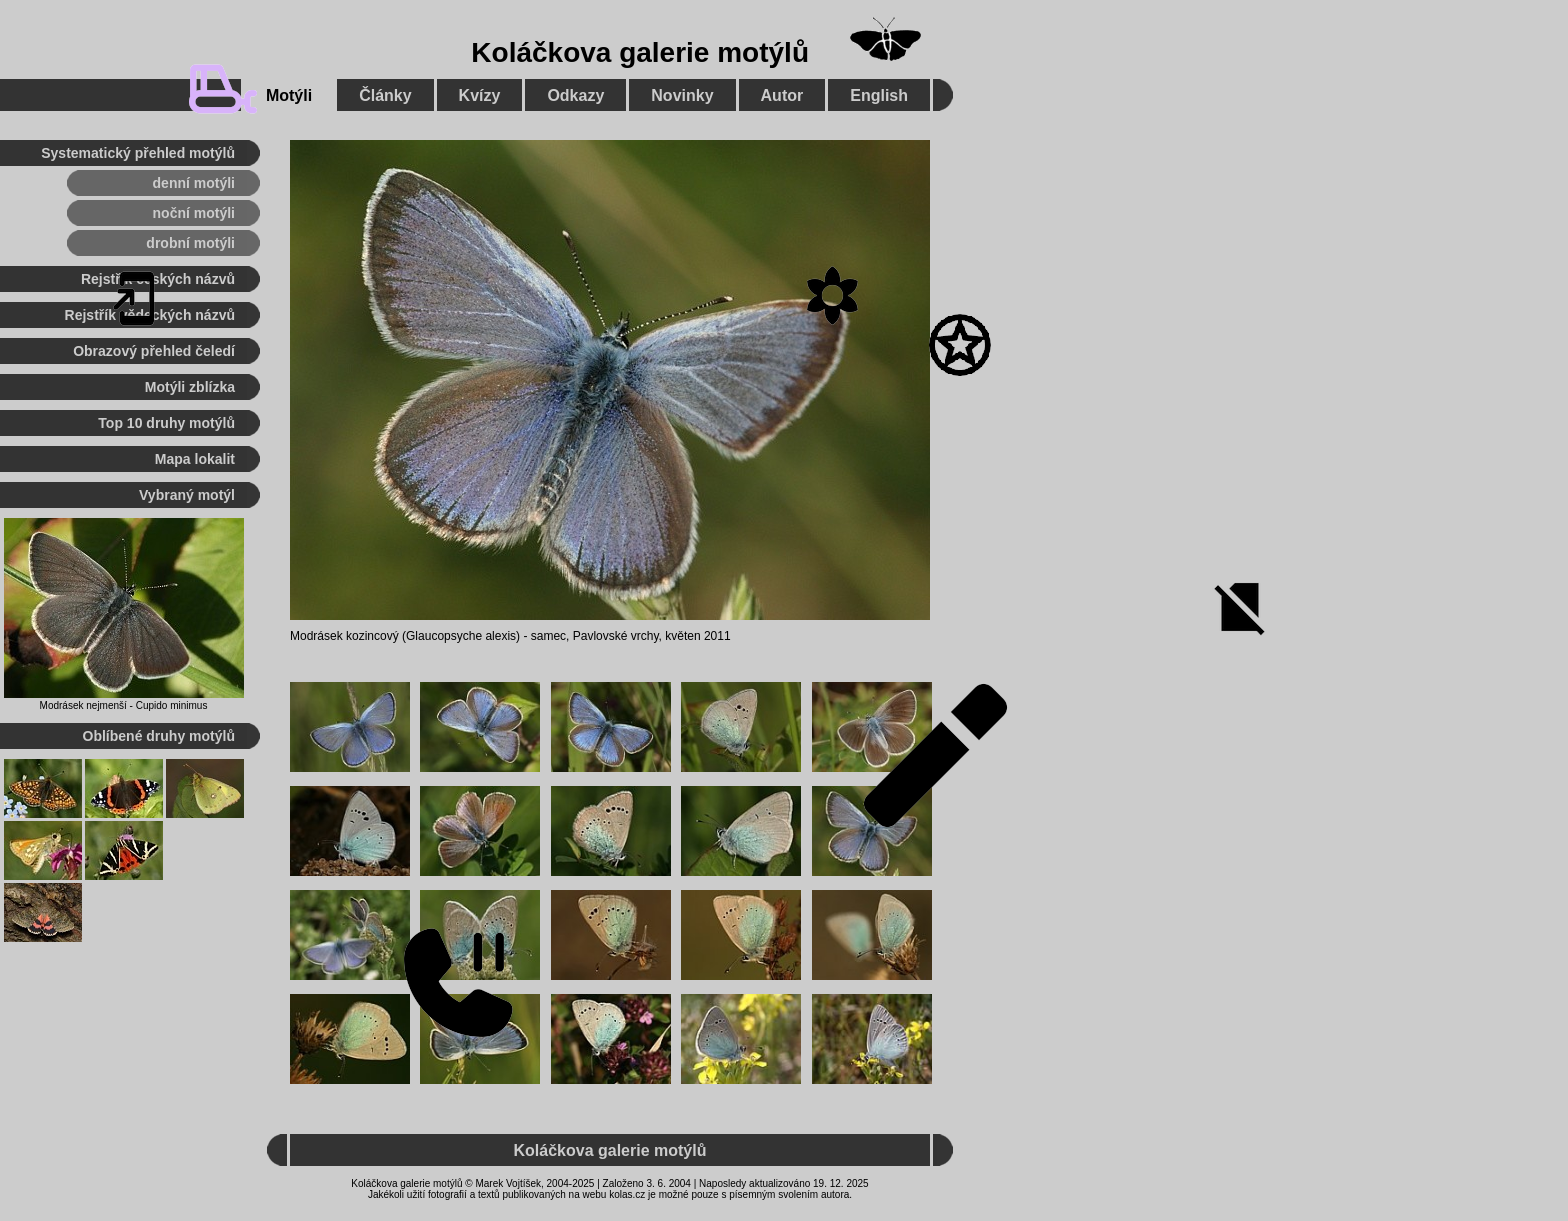  I want to click on construction or building project category, so click(223, 89).